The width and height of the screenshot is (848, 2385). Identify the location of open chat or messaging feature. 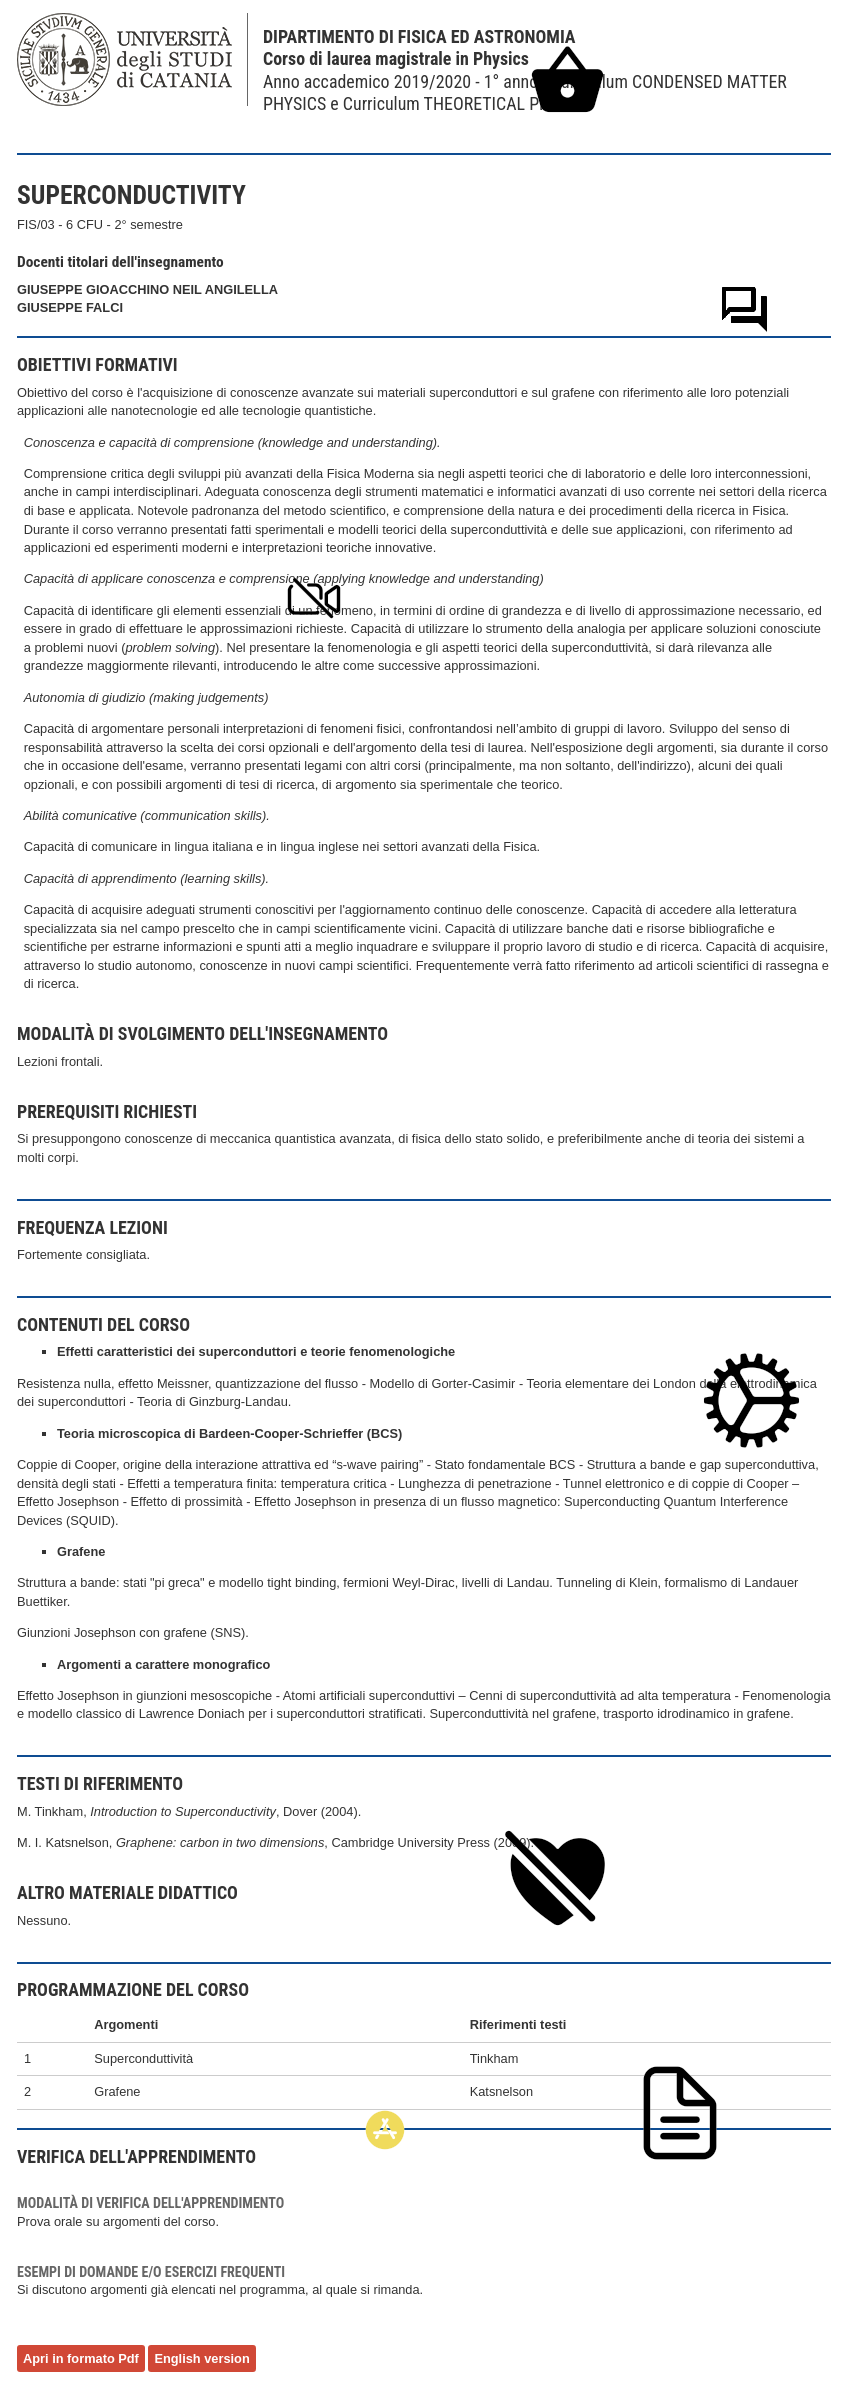
(744, 309).